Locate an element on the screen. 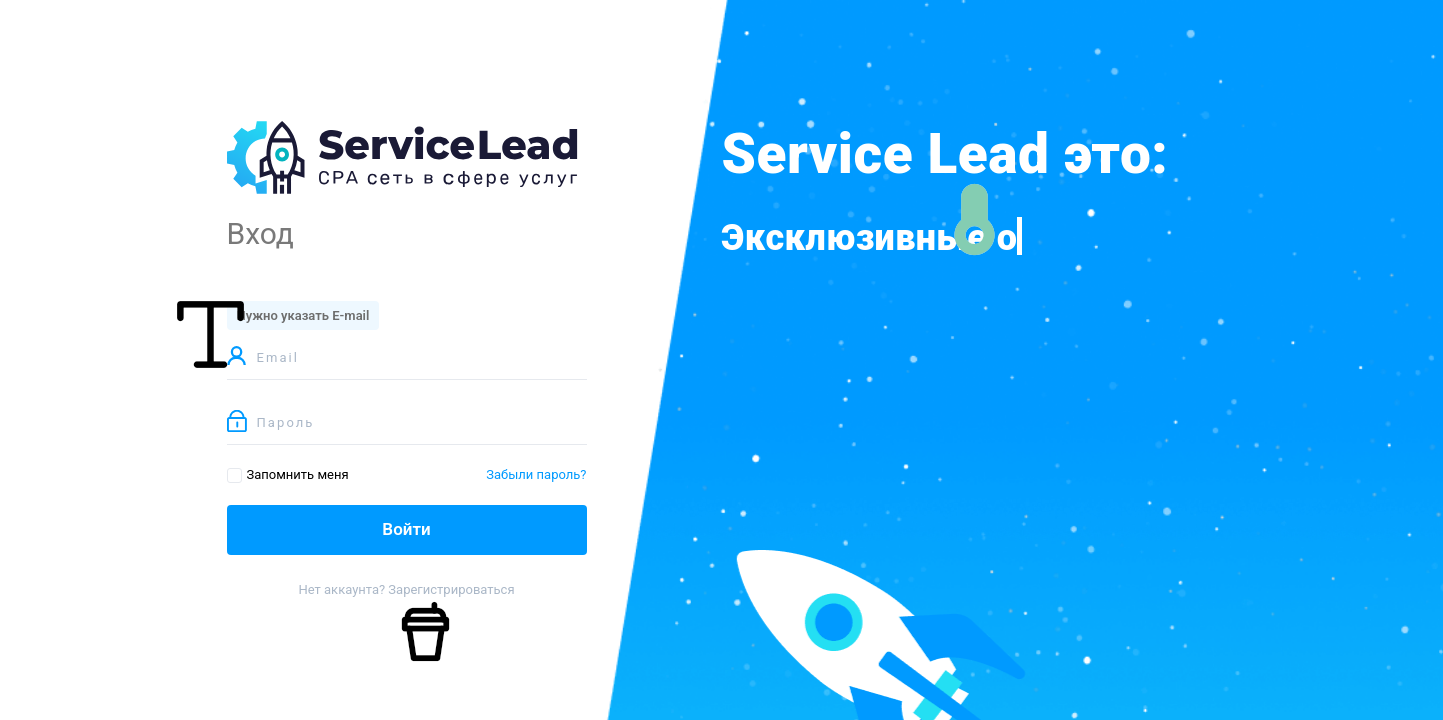 The image size is (1443, 720). format text or access text styling options is located at coordinates (210, 334).